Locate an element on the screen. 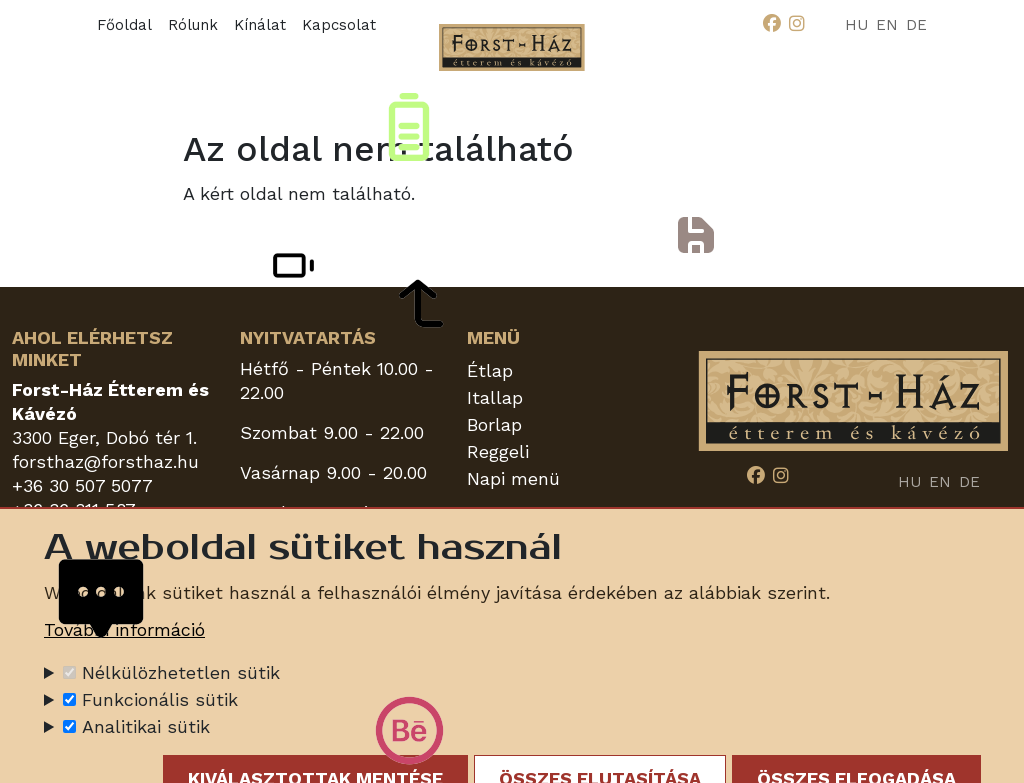  go back and up in navigation hierarchy is located at coordinates (421, 305).